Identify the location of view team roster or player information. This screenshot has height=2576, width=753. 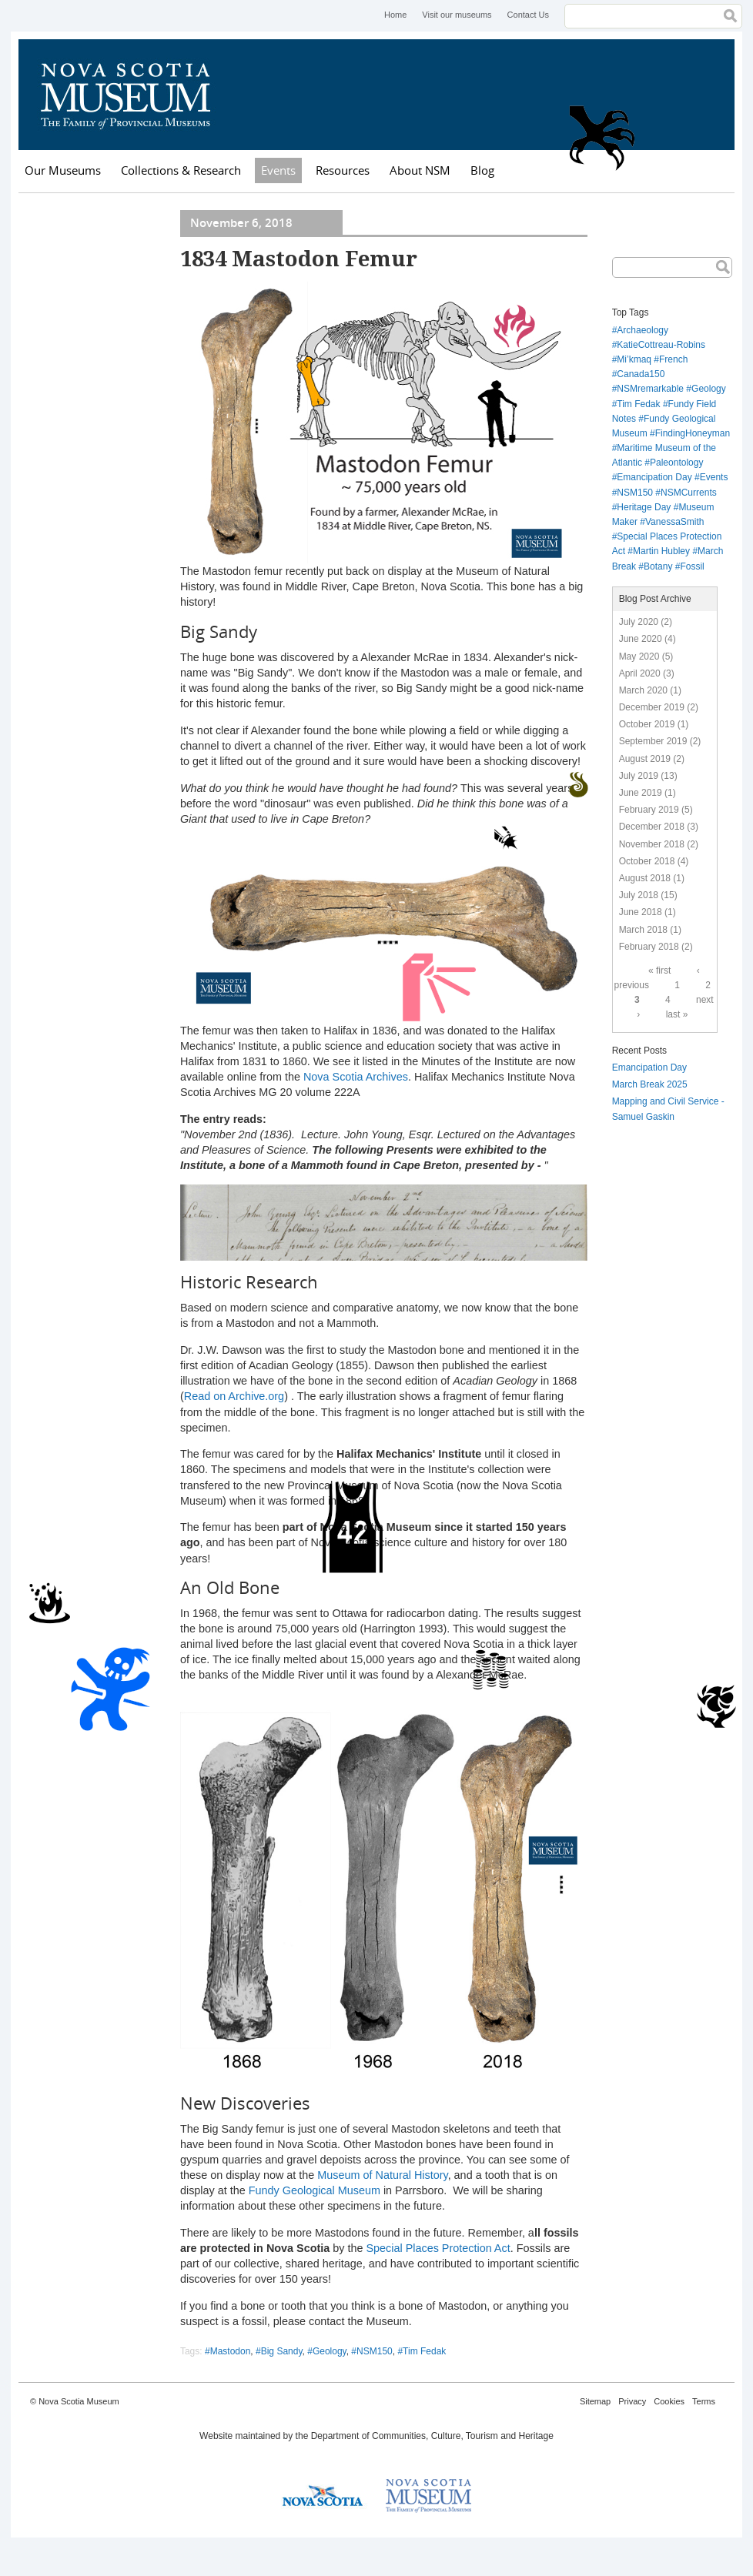
(353, 1527).